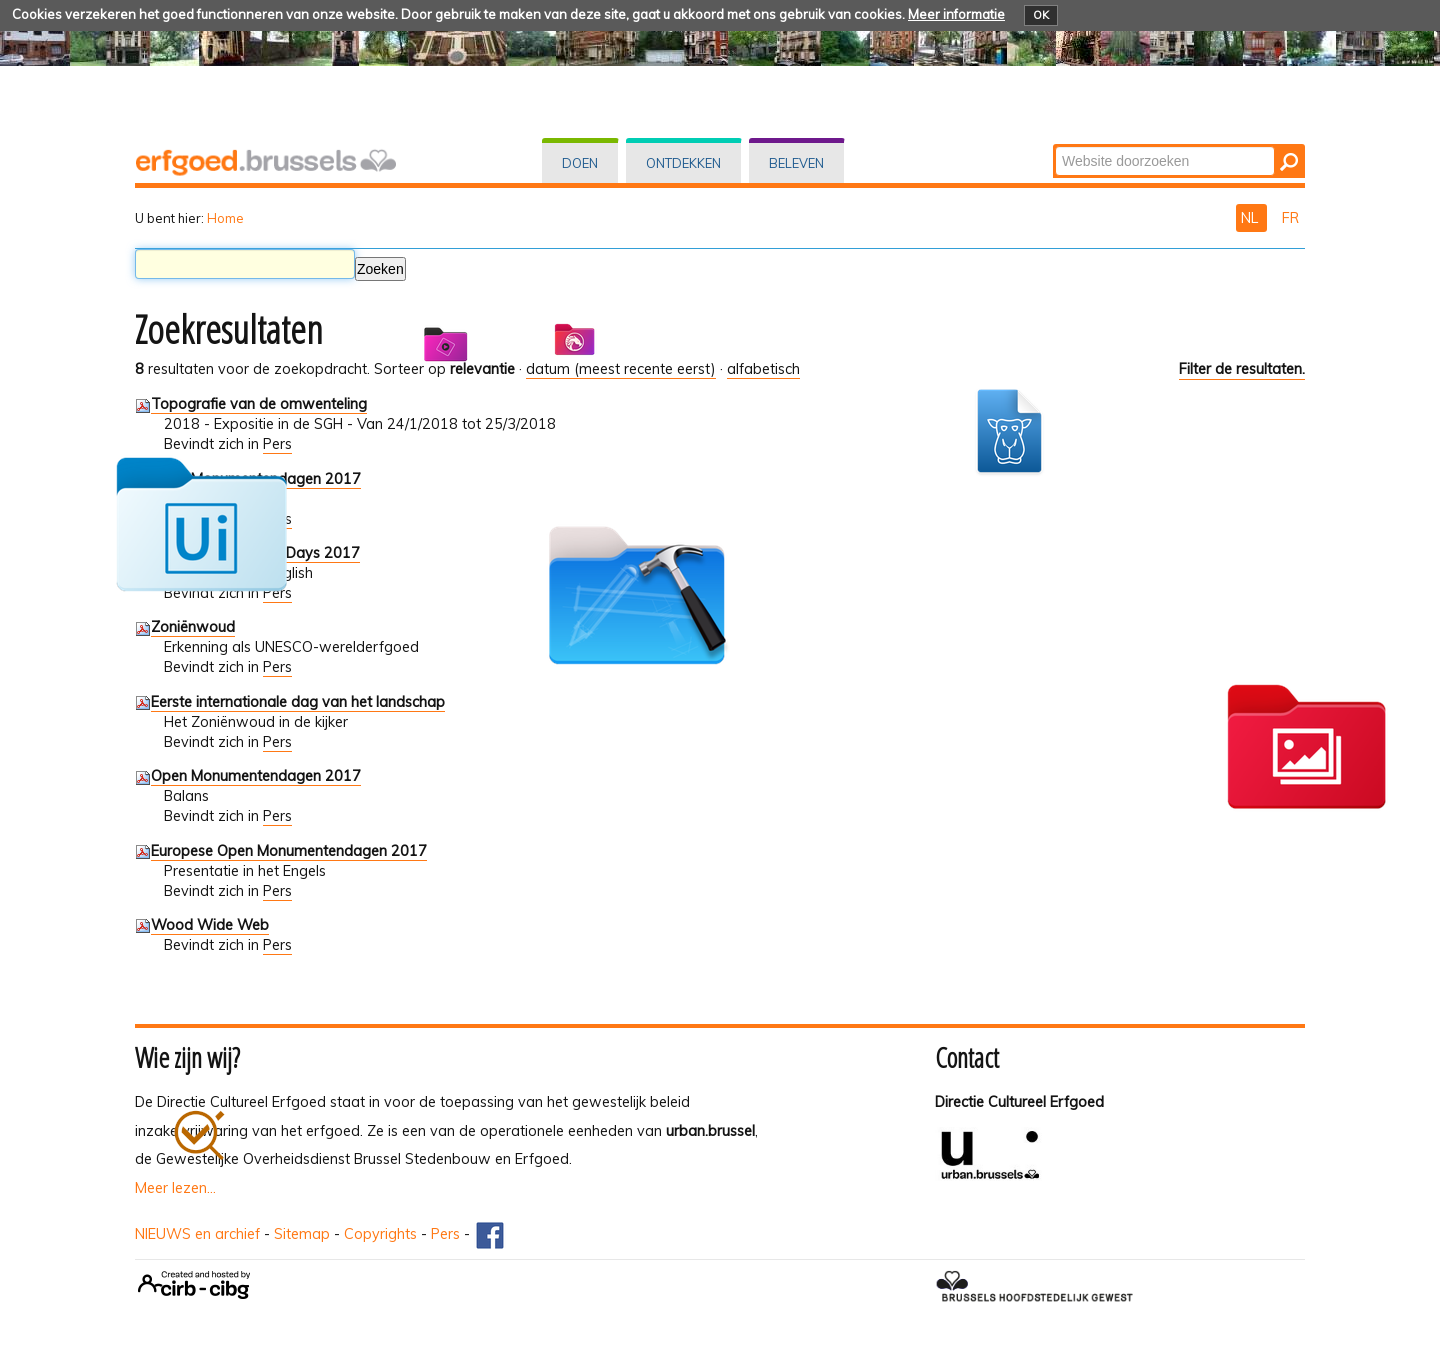 This screenshot has height=1355, width=1440. I want to click on open xcode projects folder, so click(636, 600).